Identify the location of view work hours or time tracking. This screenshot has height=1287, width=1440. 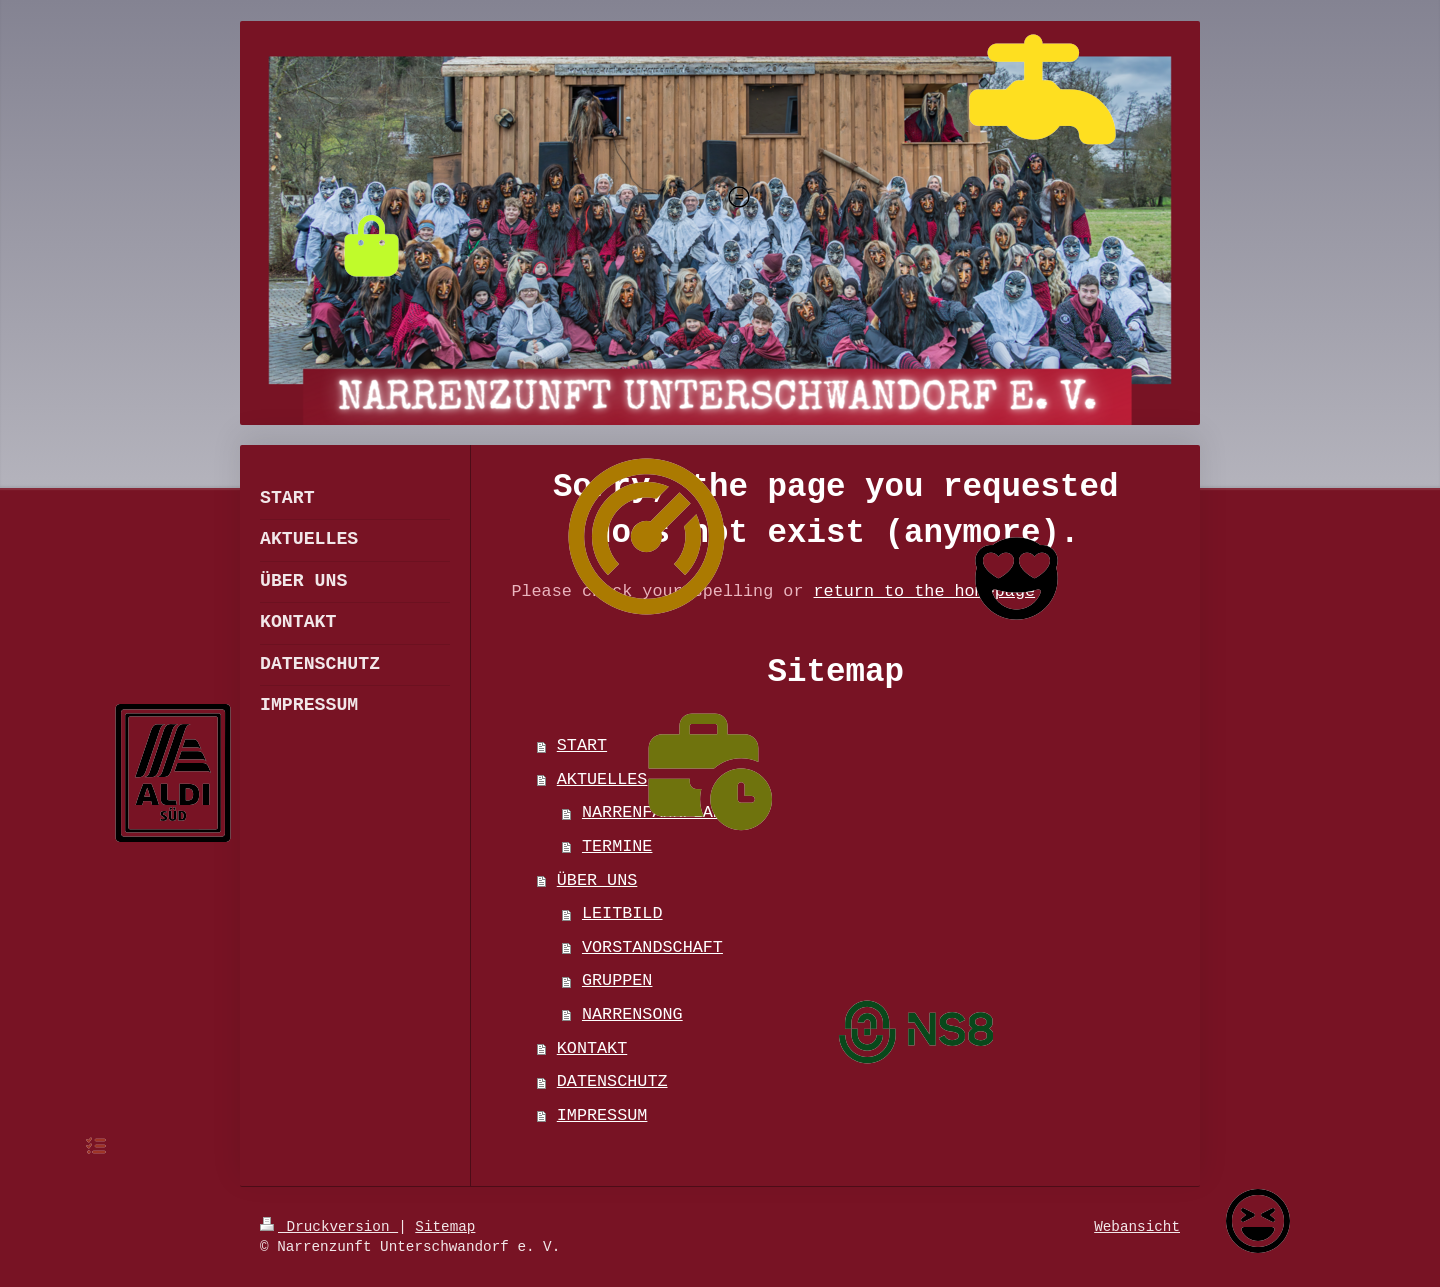
(703, 768).